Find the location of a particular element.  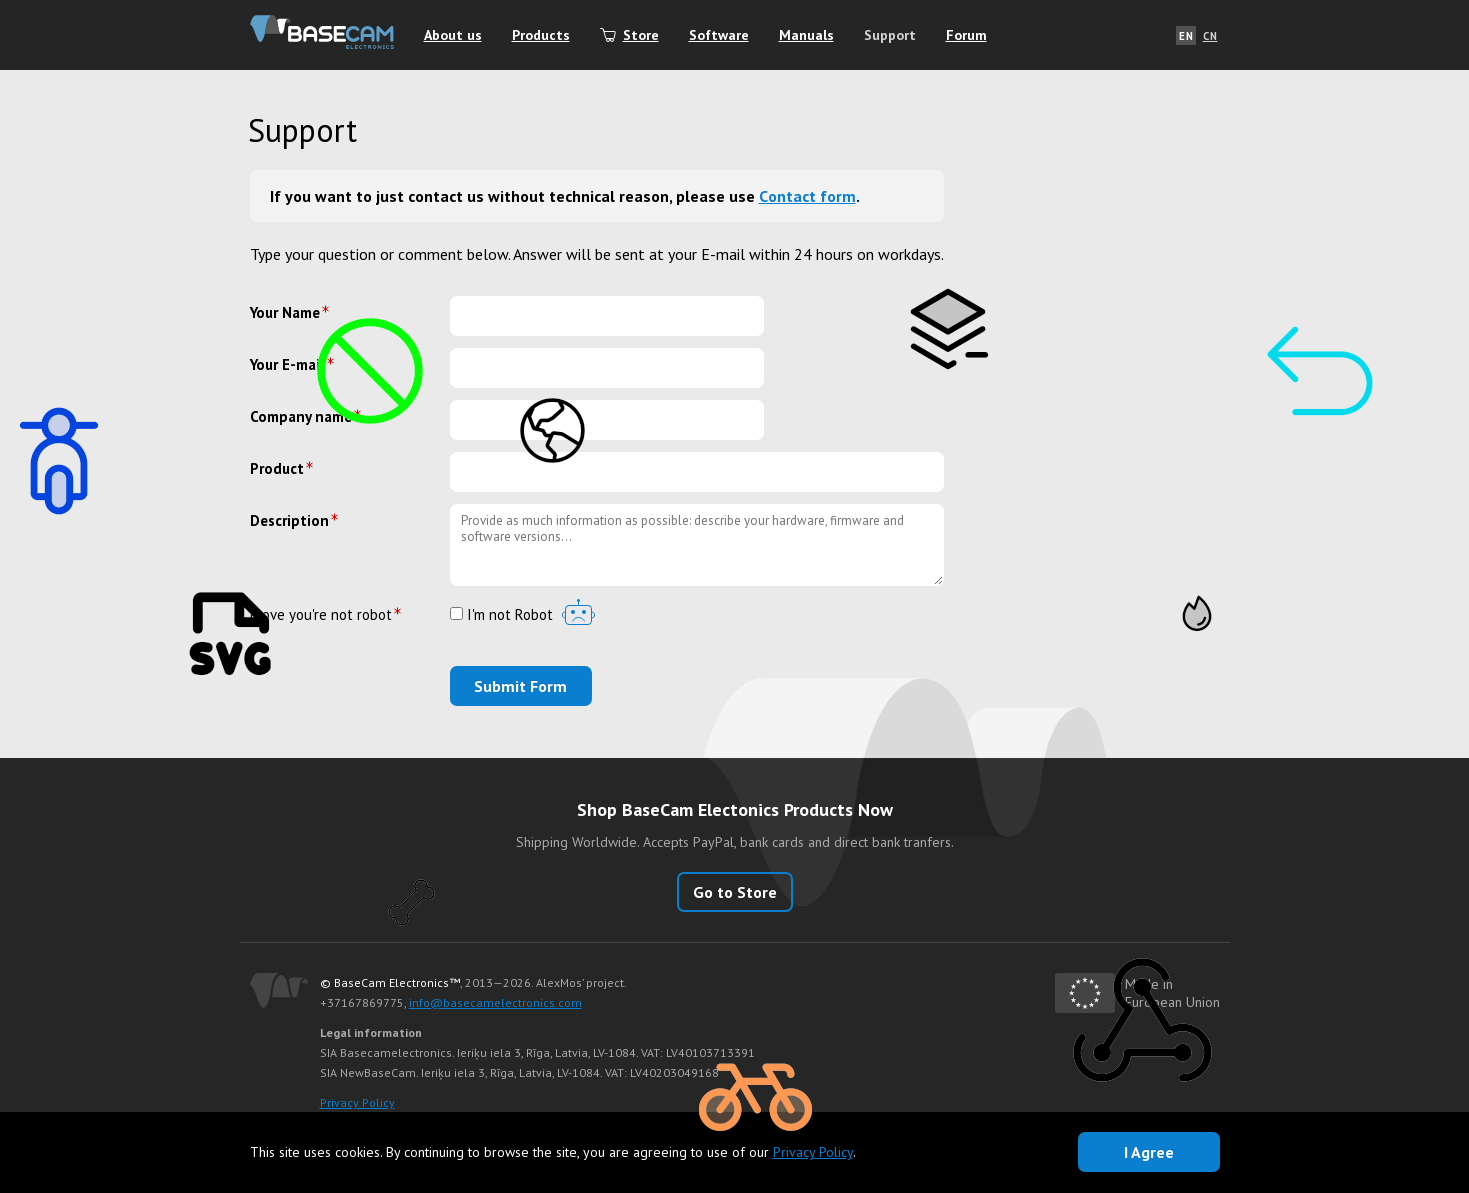

remove a layer from the stack is located at coordinates (948, 329).